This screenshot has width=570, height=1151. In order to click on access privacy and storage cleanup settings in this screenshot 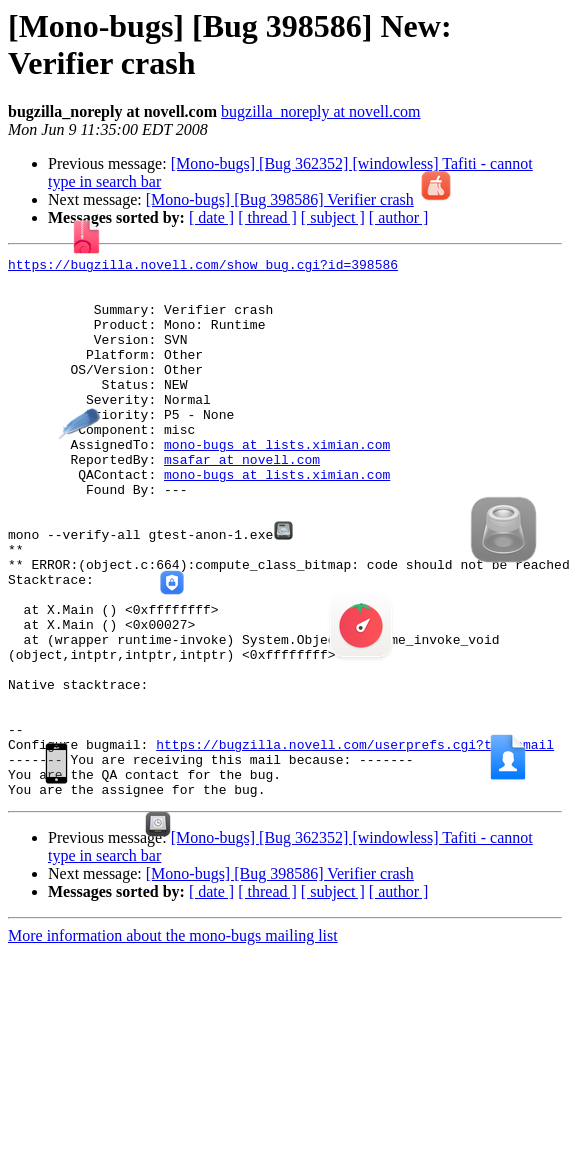, I will do `click(436, 186)`.